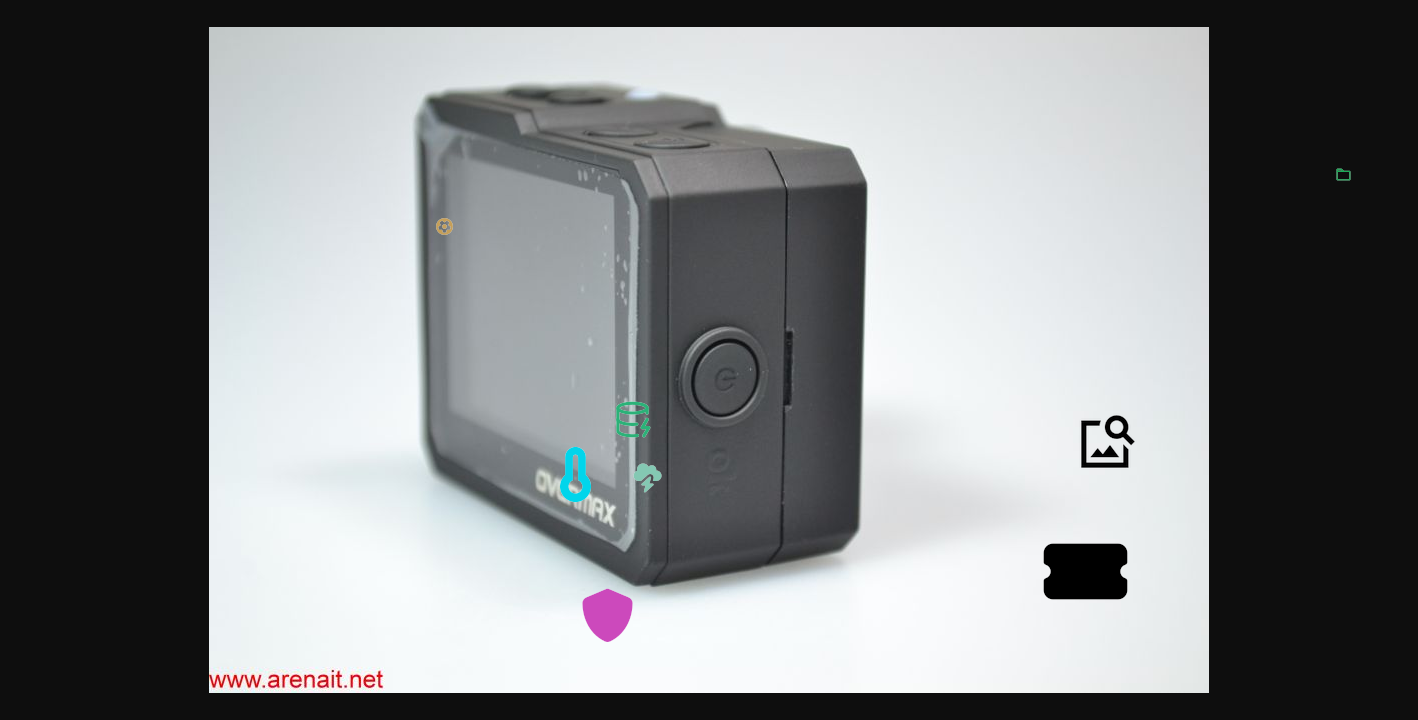  Describe the element at coordinates (607, 615) in the screenshot. I see `indicates security or protection status` at that location.